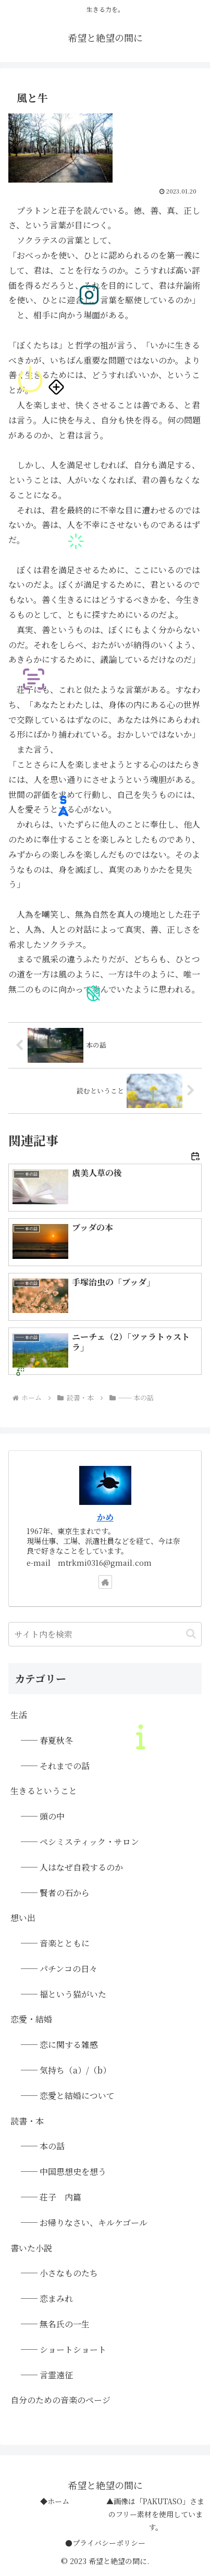  I want to click on replace or swap an item, so click(20, 1372).